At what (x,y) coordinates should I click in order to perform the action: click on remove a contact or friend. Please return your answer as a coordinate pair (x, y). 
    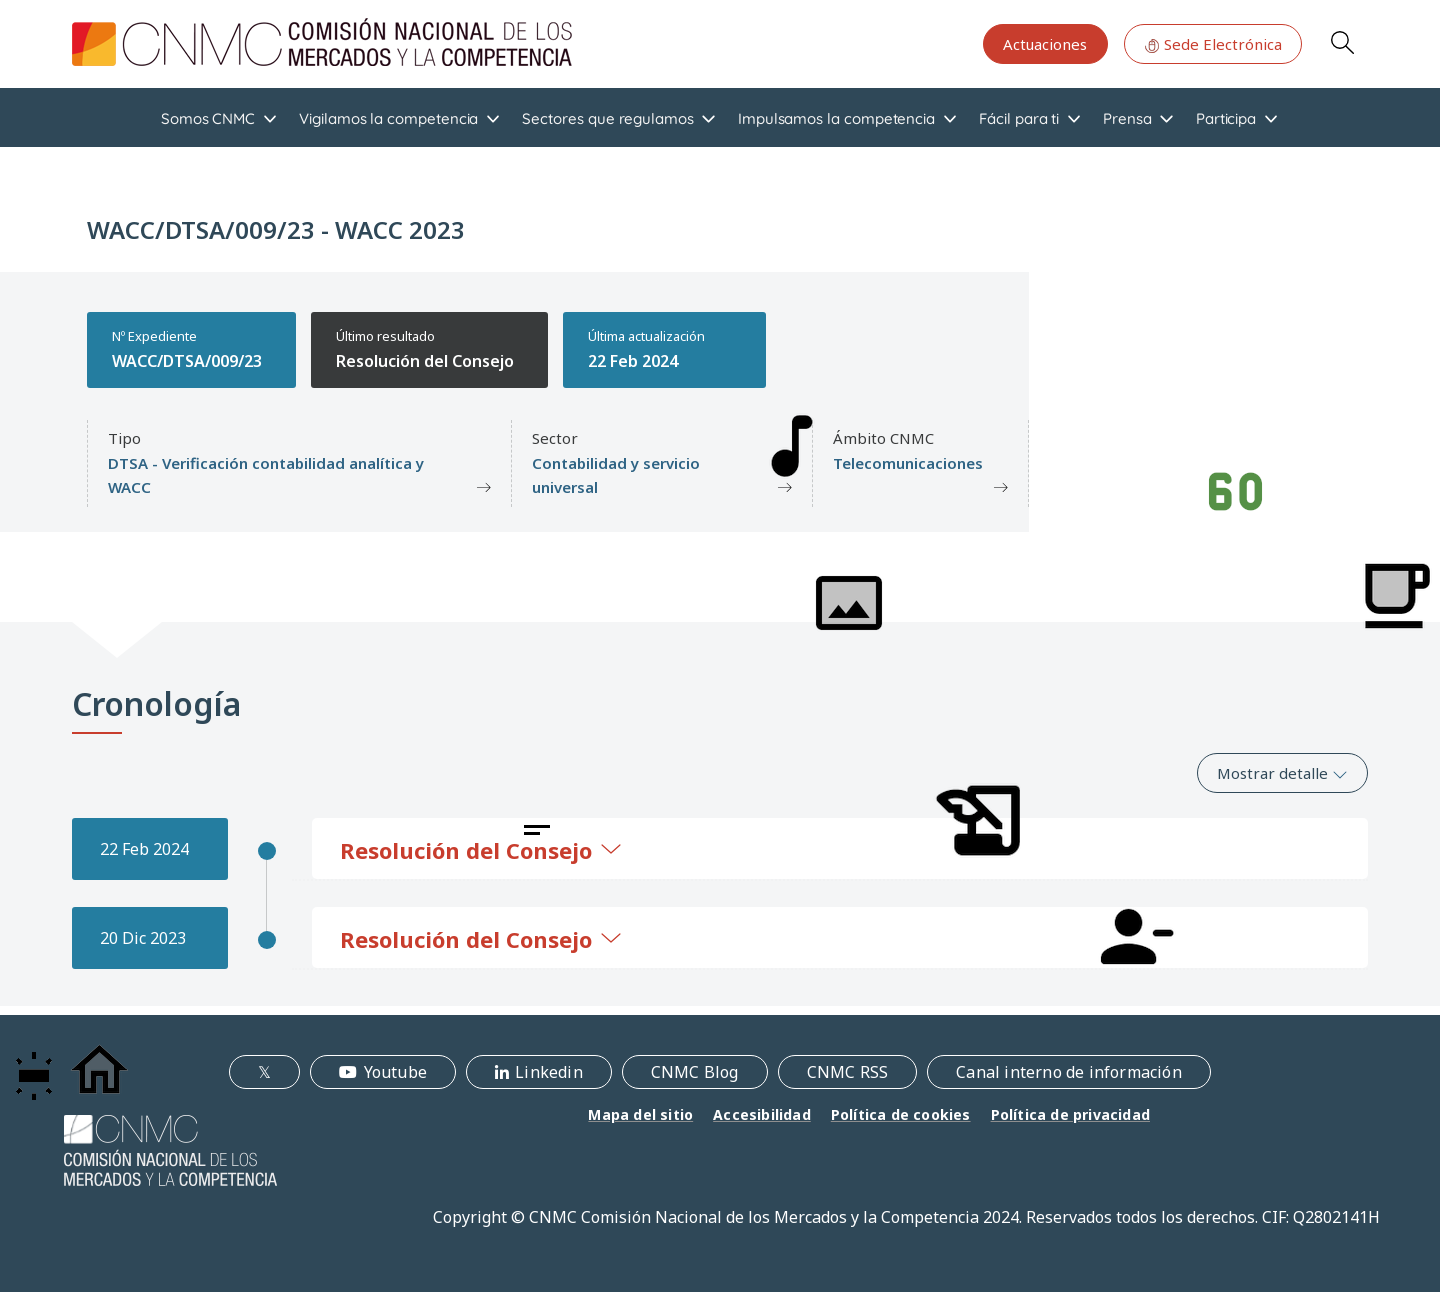
    Looking at the image, I should click on (1135, 936).